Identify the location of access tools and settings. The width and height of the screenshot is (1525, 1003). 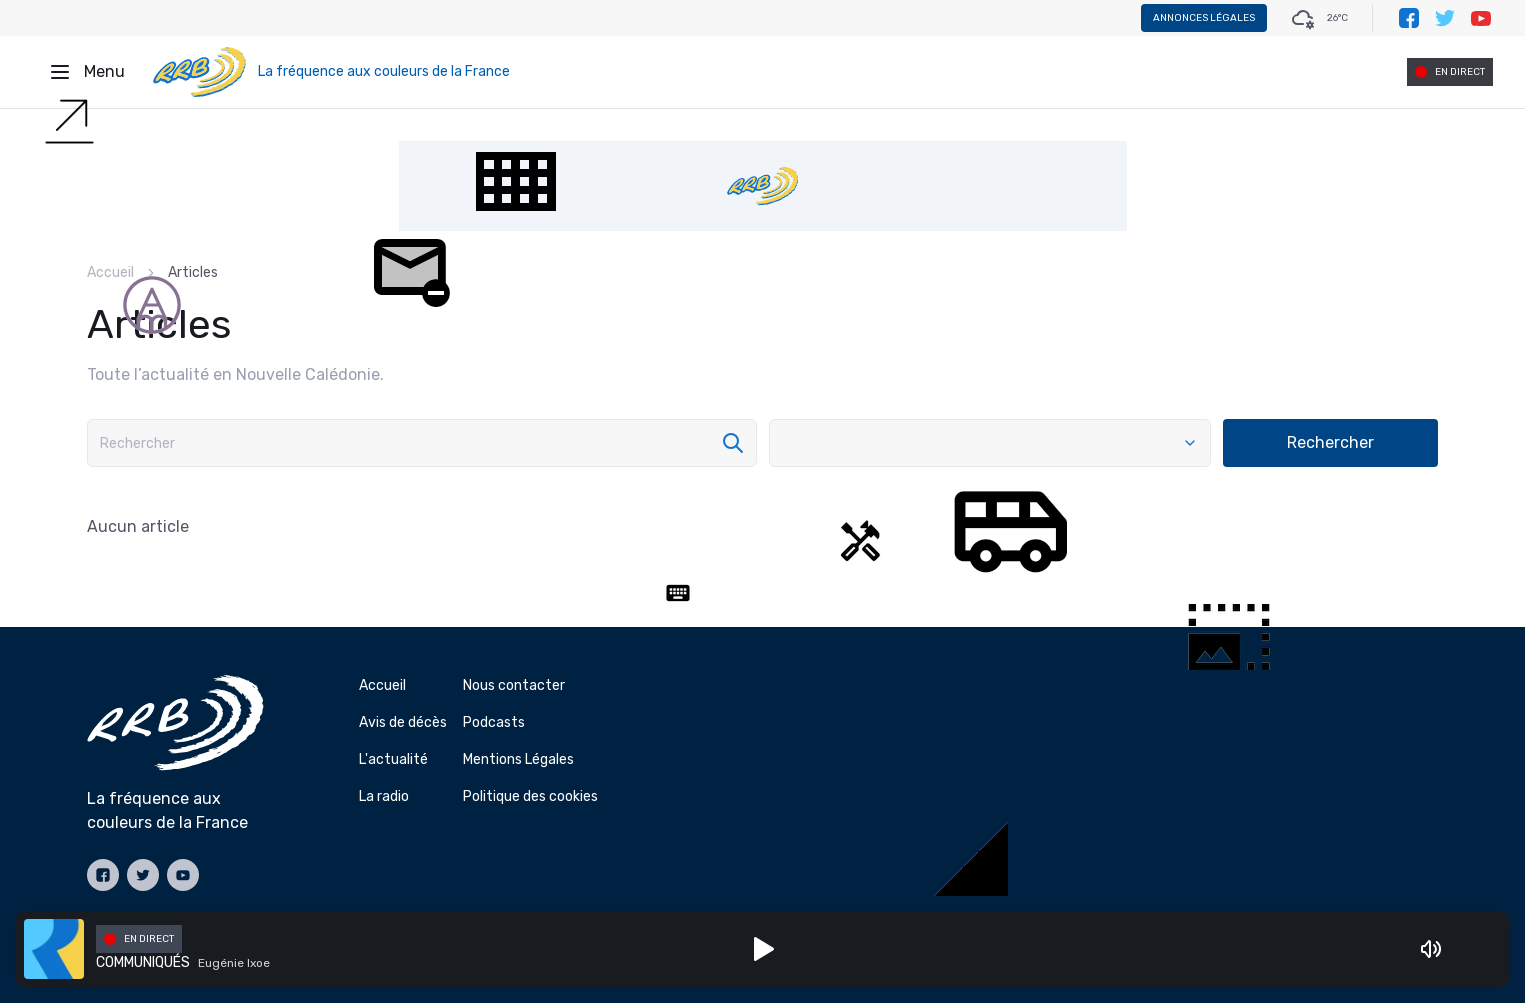
(860, 541).